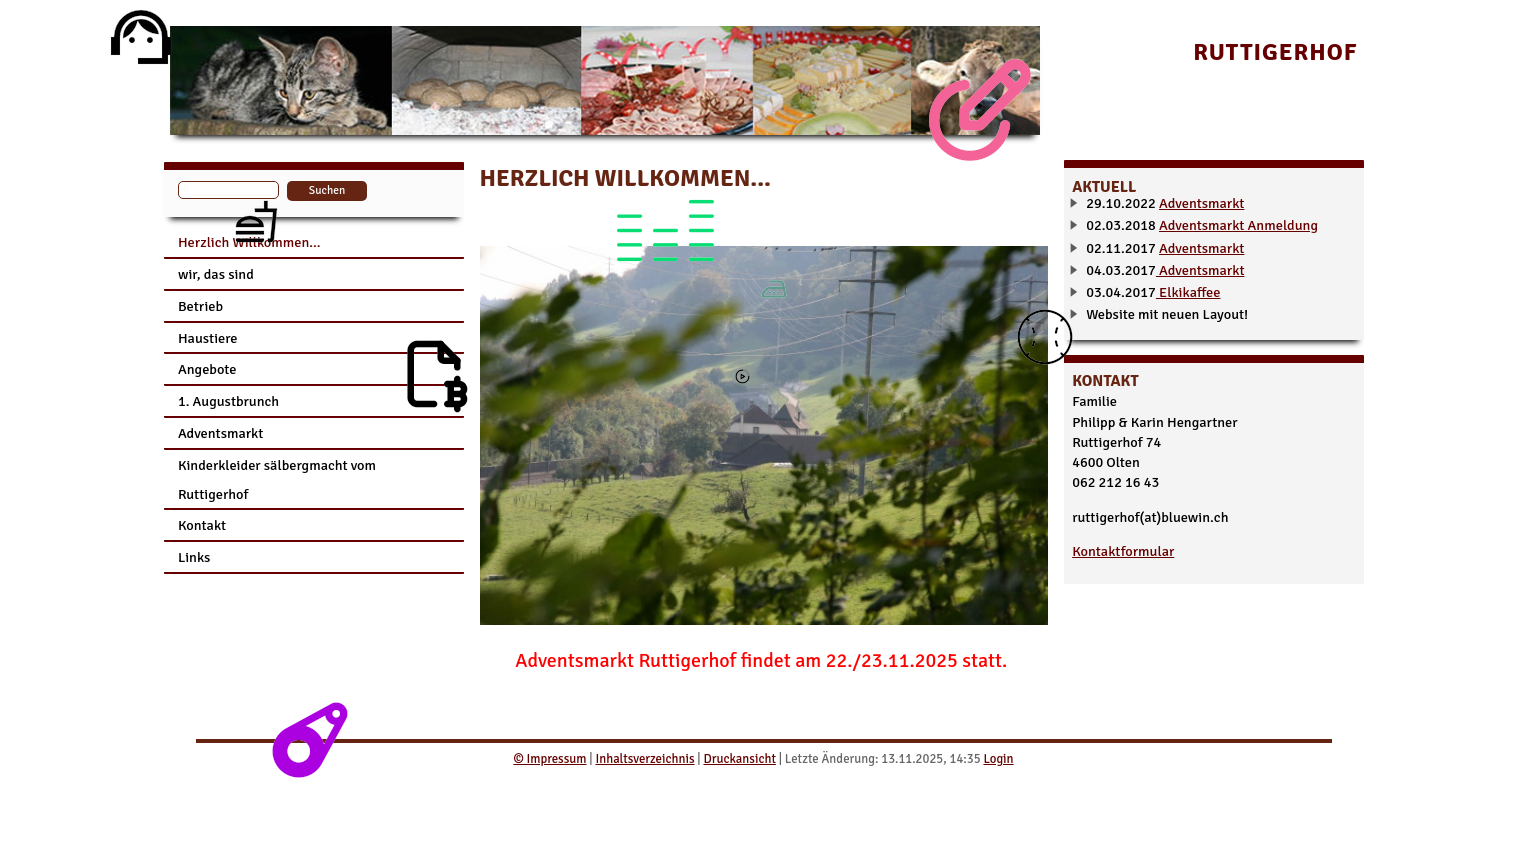  Describe the element at coordinates (774, 289) in the screenshot. I see `select high heat ironing setting` at that location.